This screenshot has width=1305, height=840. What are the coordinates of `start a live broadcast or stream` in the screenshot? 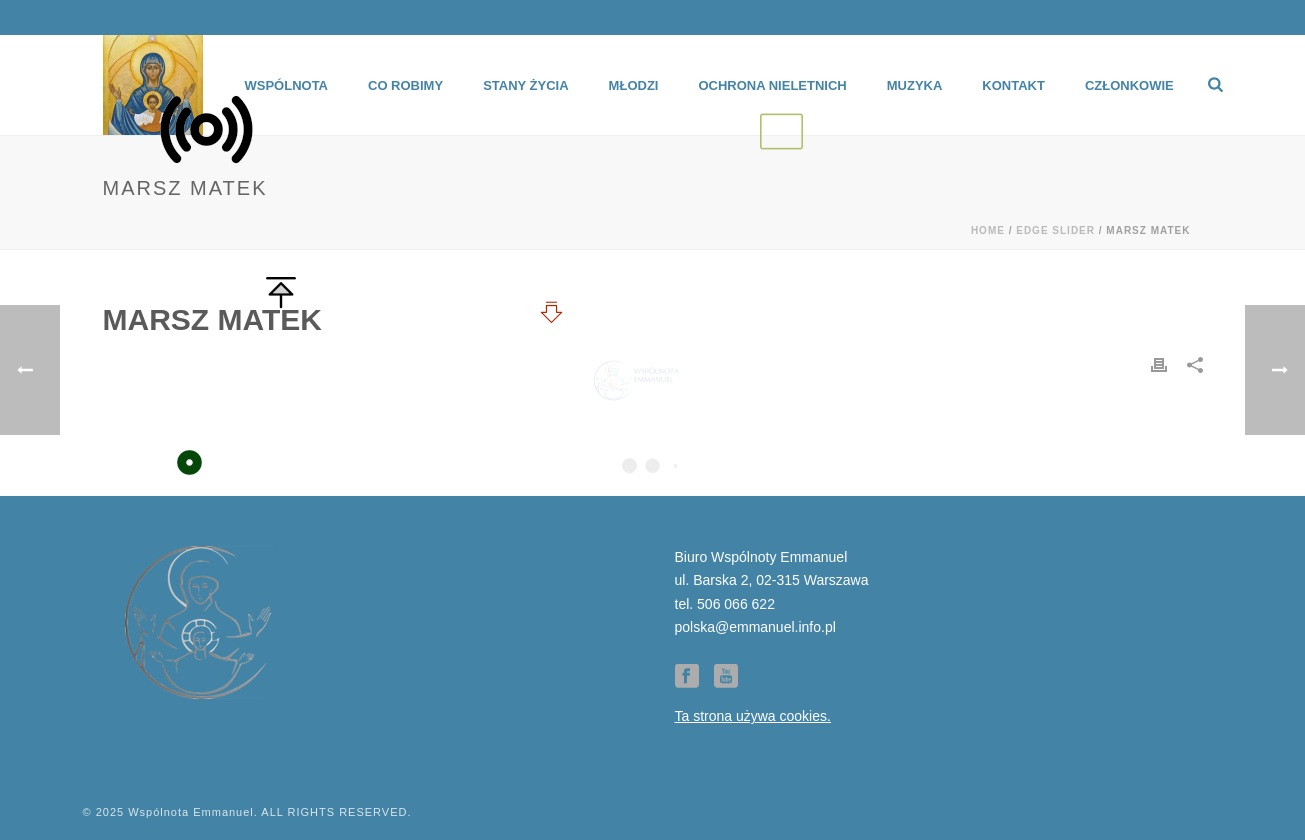 It's located at (206, 129).